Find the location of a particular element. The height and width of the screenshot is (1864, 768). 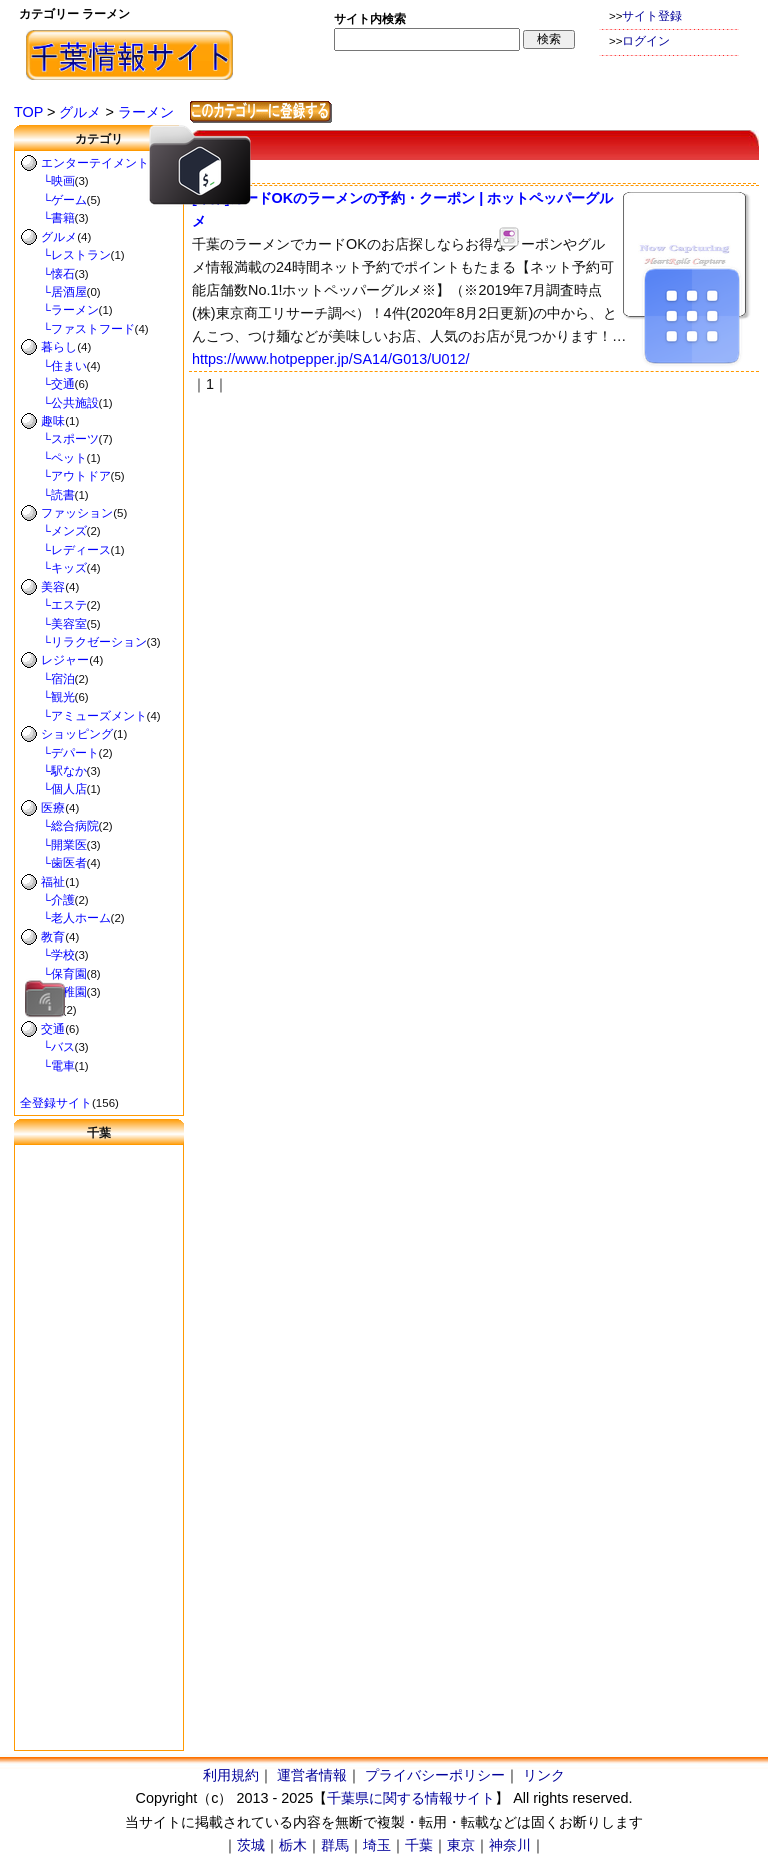

open gnome tweaks settings is located at coordinates (509, 237).